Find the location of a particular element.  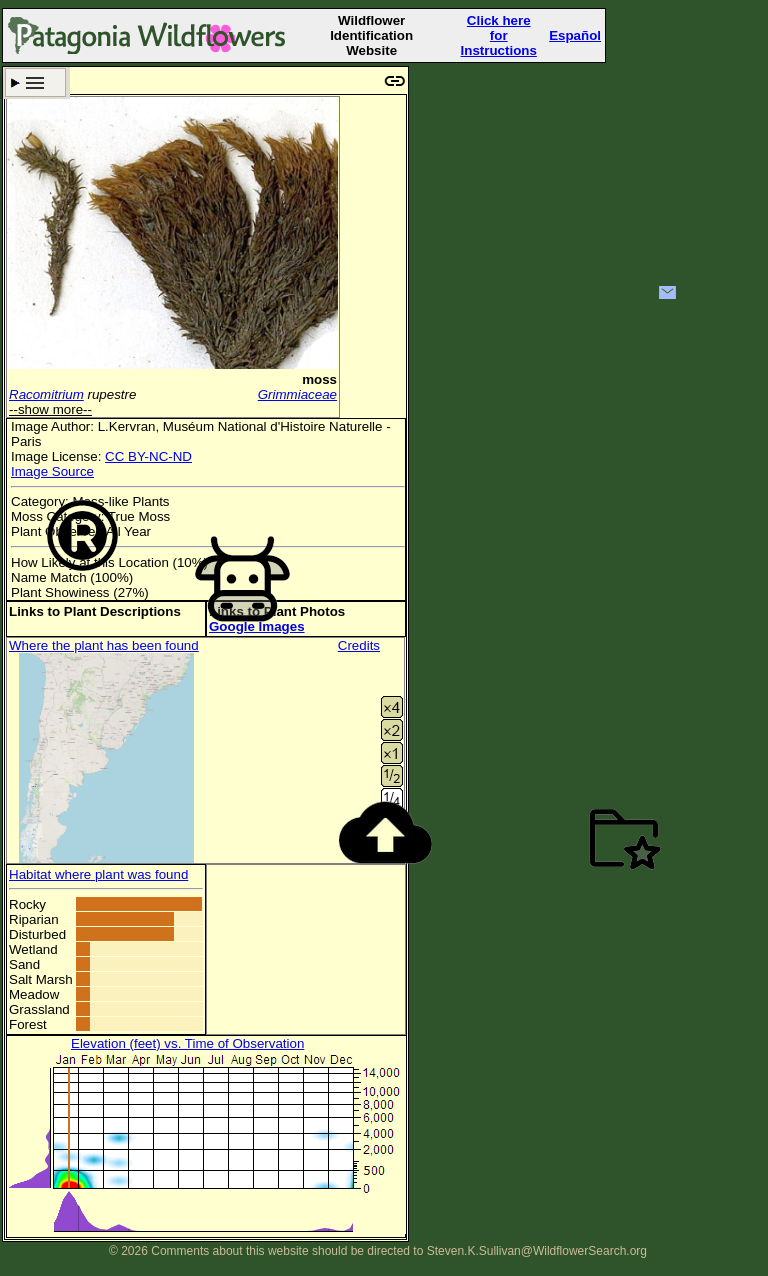

indicates registered trademark status is located at coordinates (82, 535).